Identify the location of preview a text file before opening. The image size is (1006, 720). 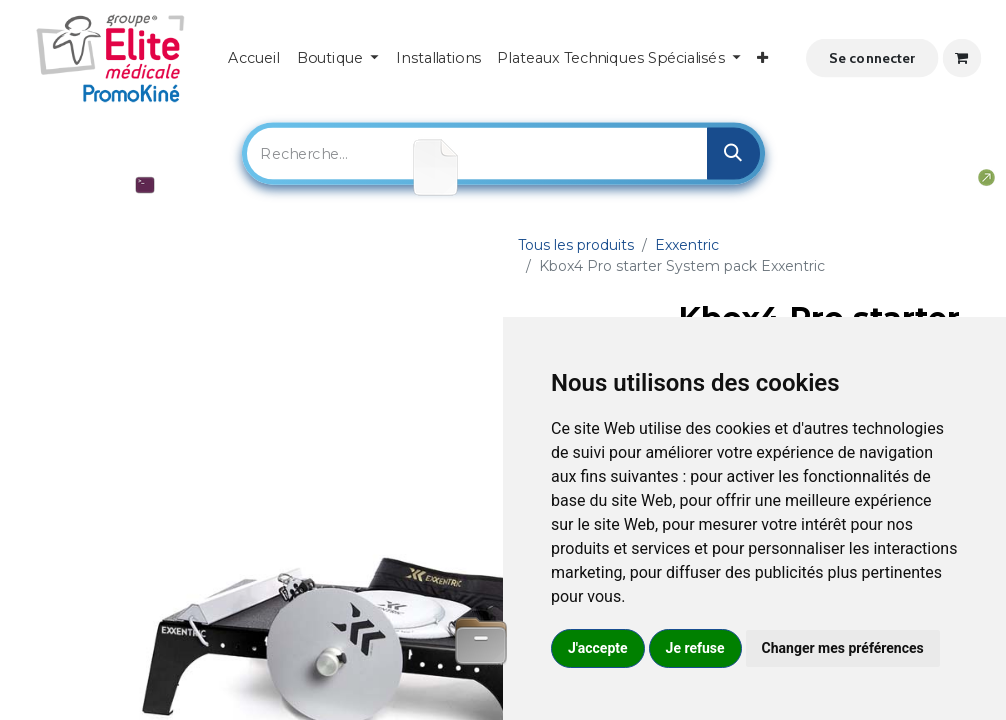
(435, 167).